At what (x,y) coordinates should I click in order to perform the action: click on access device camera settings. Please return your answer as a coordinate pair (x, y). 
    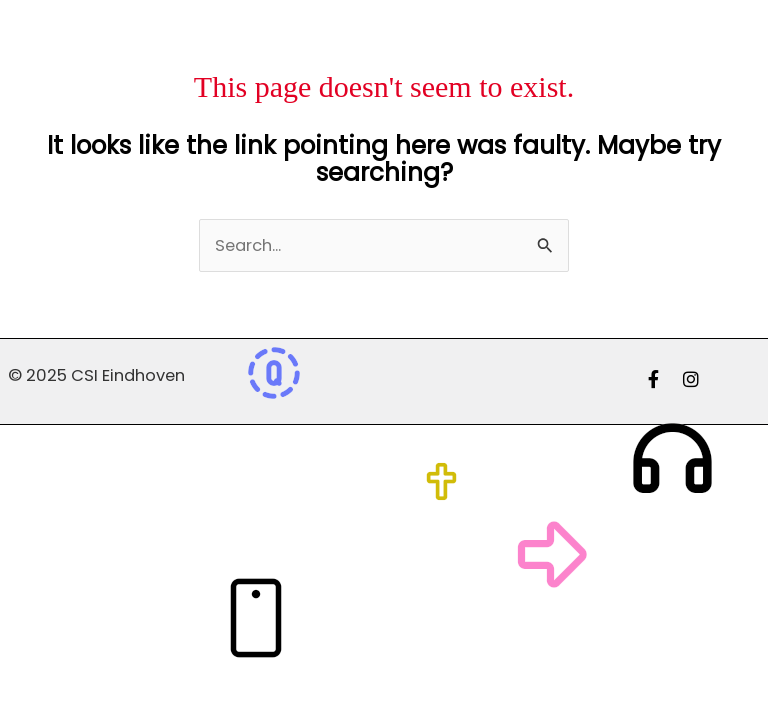
    Looking at the image, I should click on (256, 618).